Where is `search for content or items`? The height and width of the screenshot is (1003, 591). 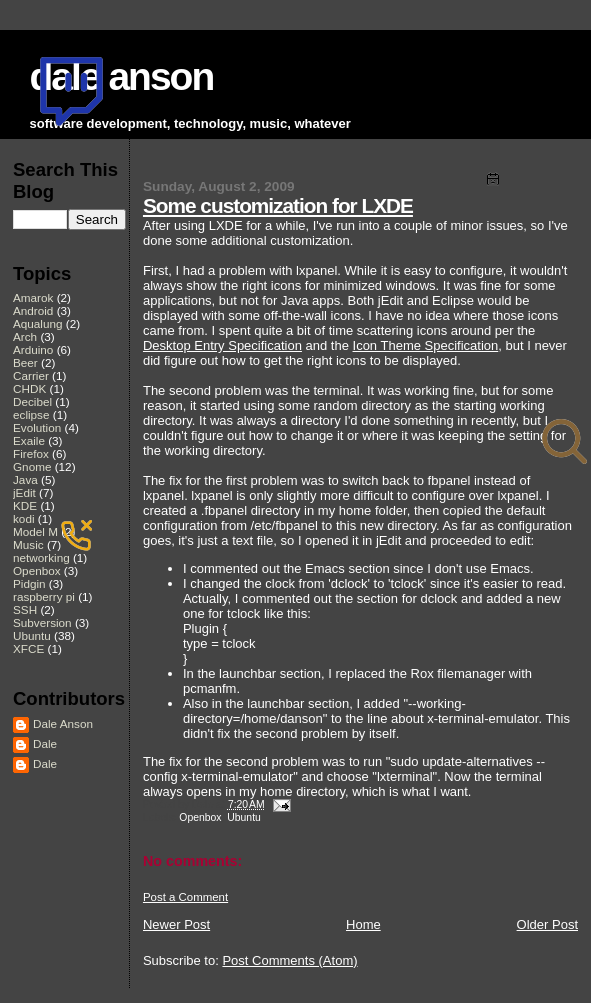
search for content or items is located at coordinates (564, 441).